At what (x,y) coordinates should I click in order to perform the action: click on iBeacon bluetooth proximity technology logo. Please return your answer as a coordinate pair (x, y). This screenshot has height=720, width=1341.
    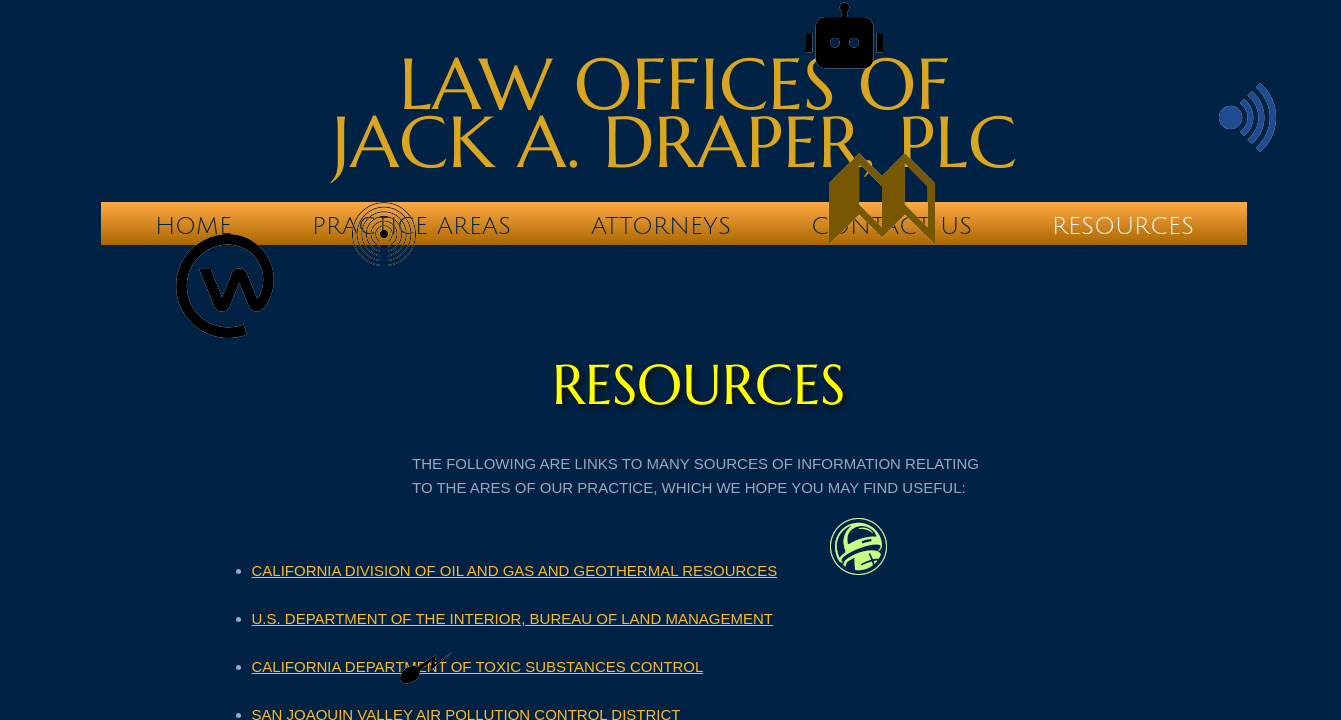
    Looking at the image, I should click on (384, 234).